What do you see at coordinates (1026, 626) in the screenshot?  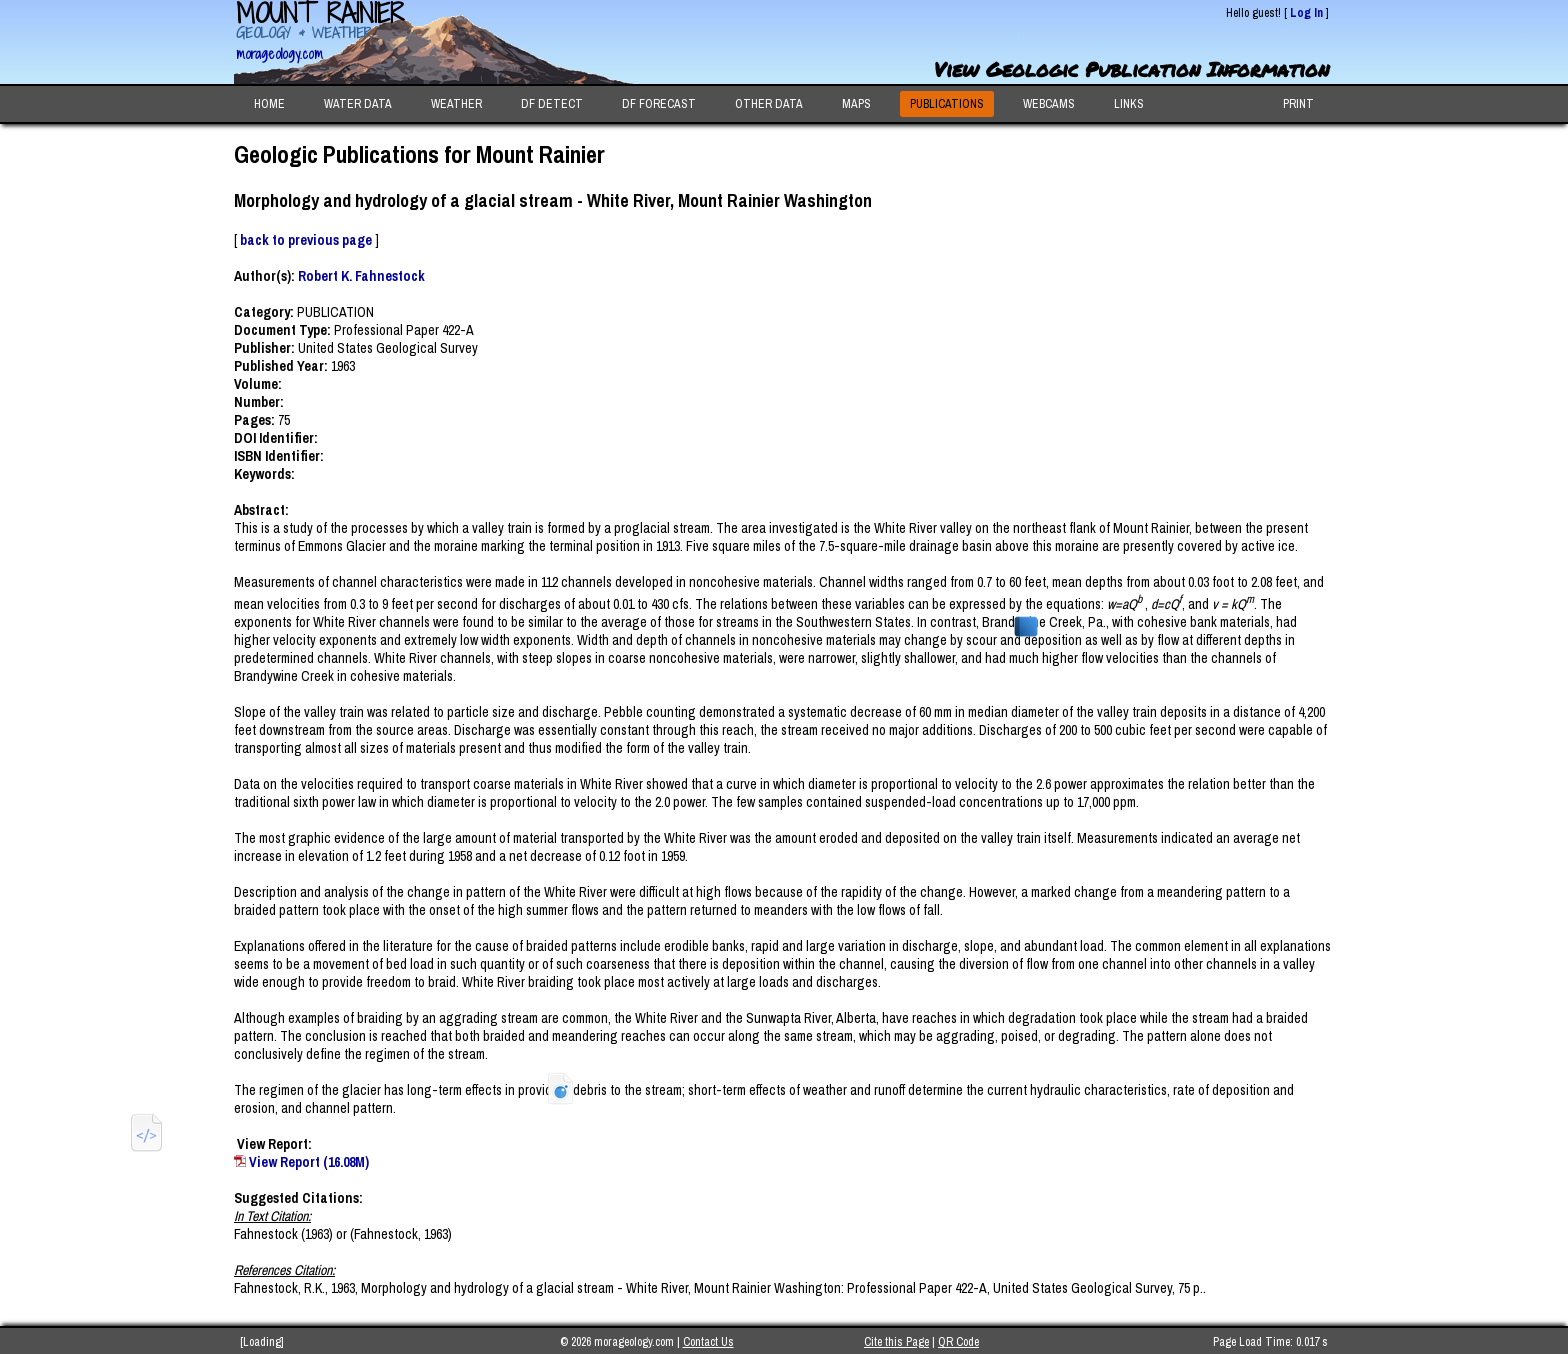 I see `access the desktop folder` at bounding box center [1026, 626].